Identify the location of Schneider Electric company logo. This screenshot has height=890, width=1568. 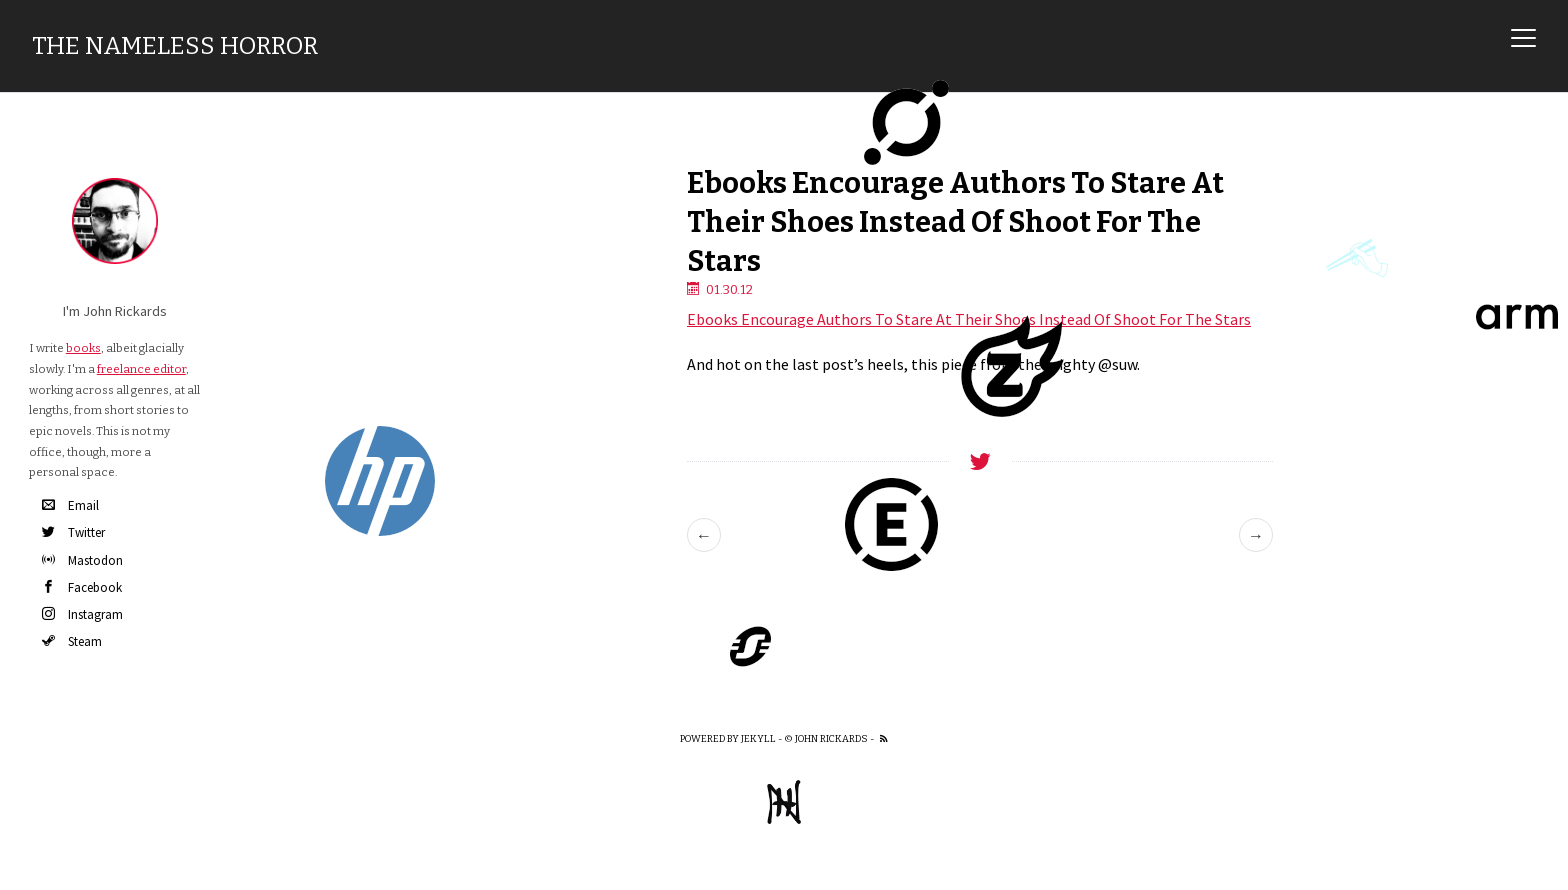
(750, 646).